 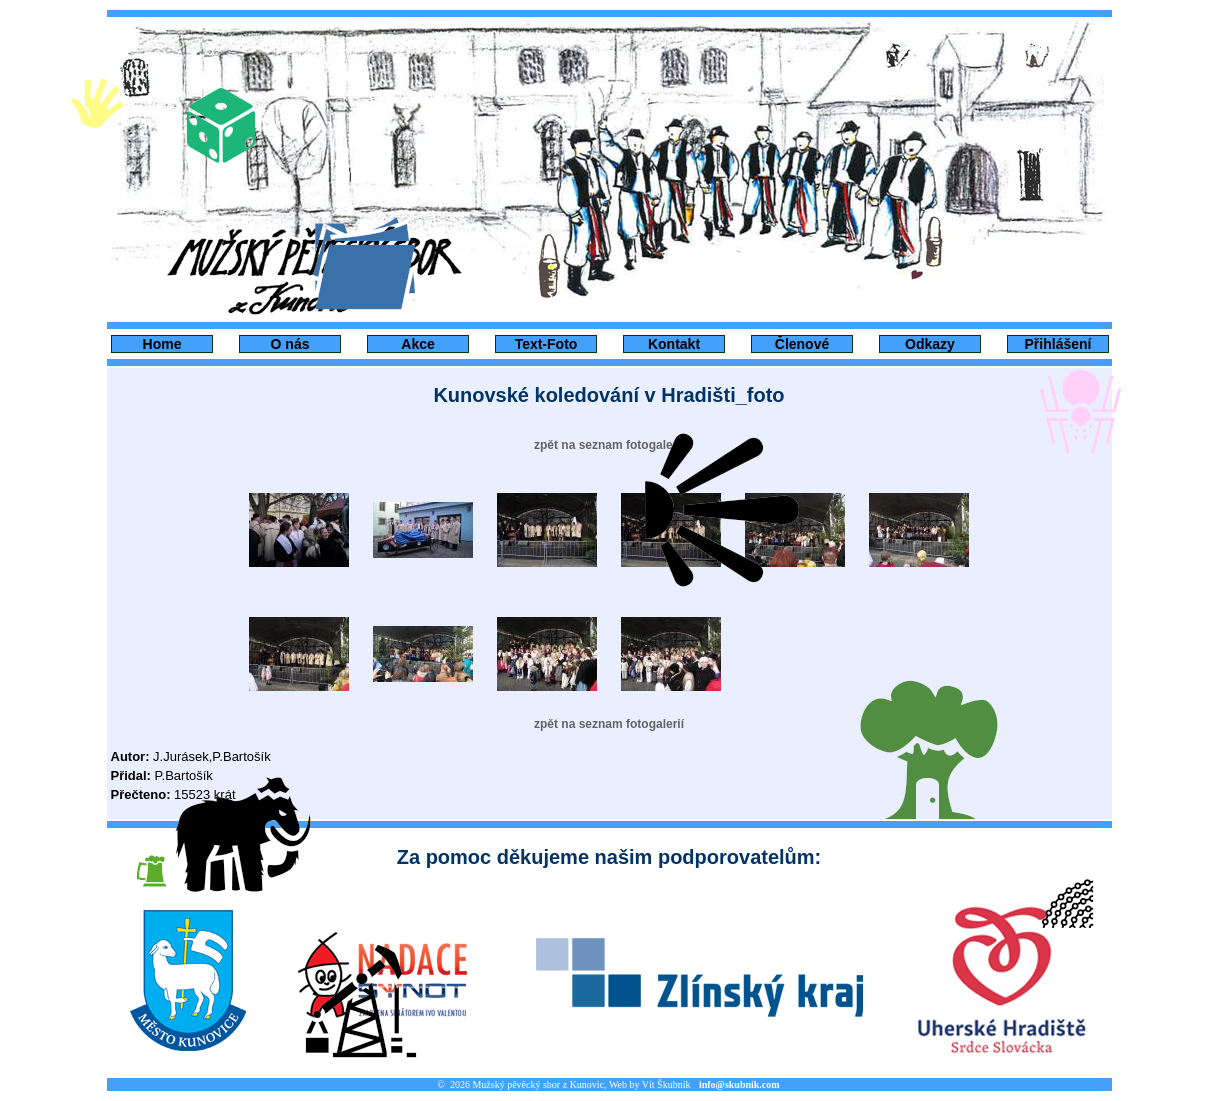 I want to click on raise your hand to ask a question, so click(x=96, y=103).